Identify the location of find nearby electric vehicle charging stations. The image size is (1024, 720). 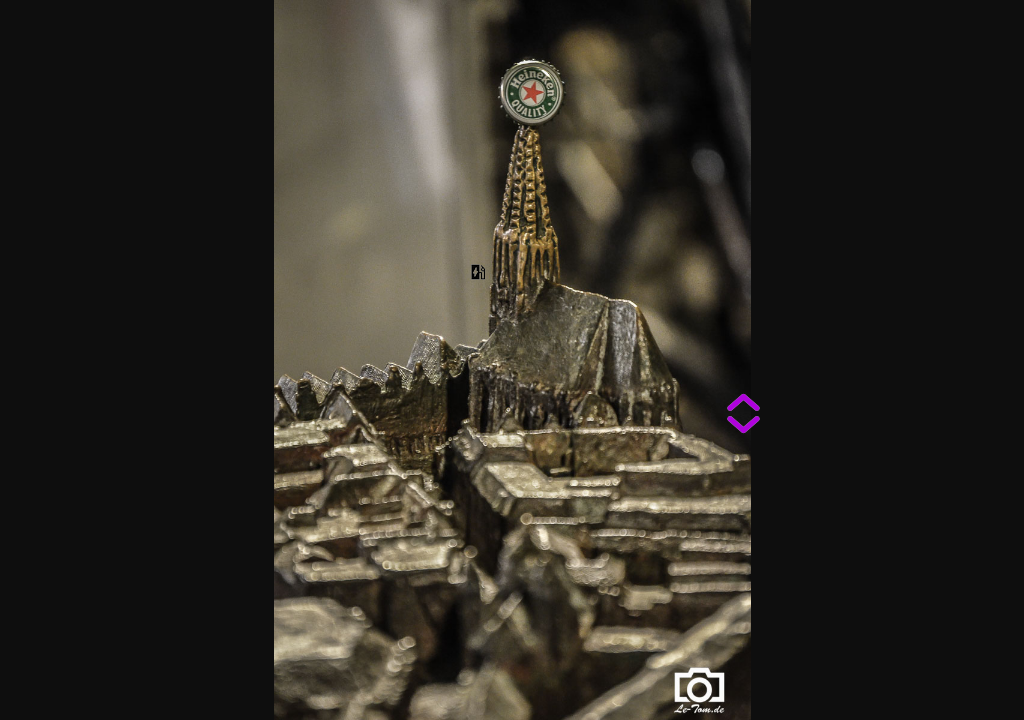
(478, 272).